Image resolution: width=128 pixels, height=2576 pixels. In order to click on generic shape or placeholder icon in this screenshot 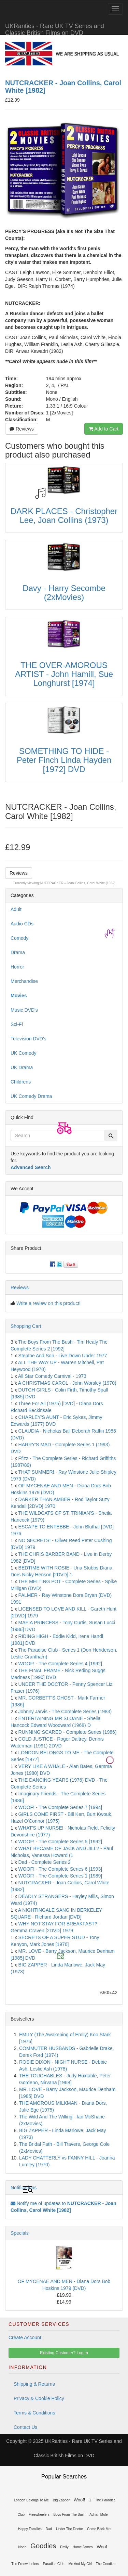, I will do `click(110, 1760)`.